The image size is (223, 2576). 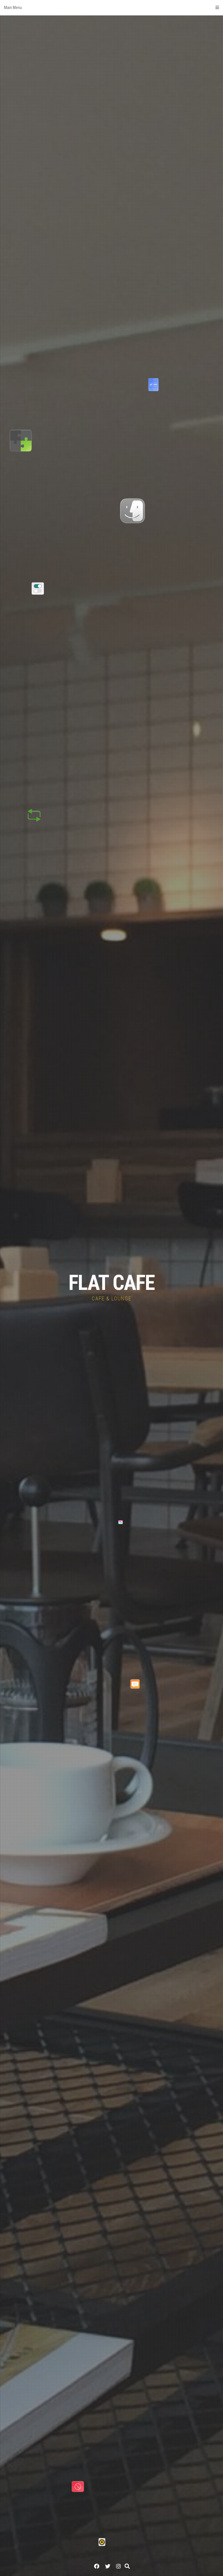 What do you see at coordinates (135, 1684) in the screenshot?
I see `open empathy messaging app` at bounding box center [135, 1684].